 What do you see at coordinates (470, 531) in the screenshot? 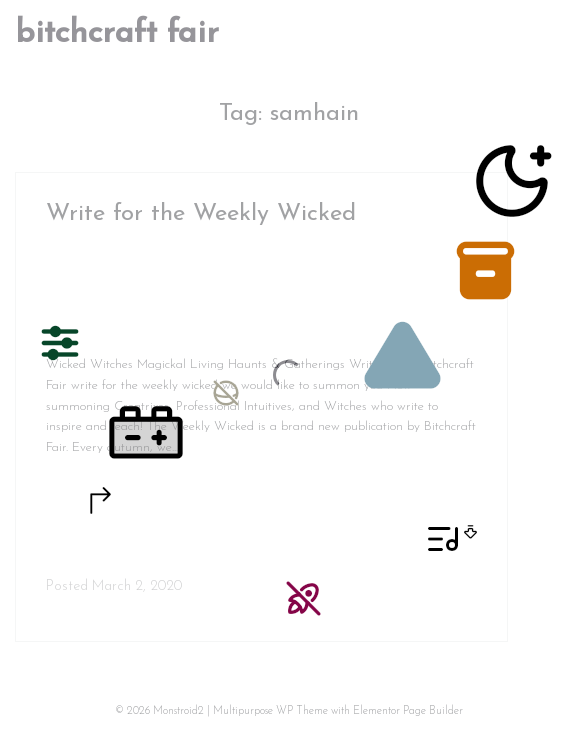
I see `download file to device` at bounding box center [470, 531].